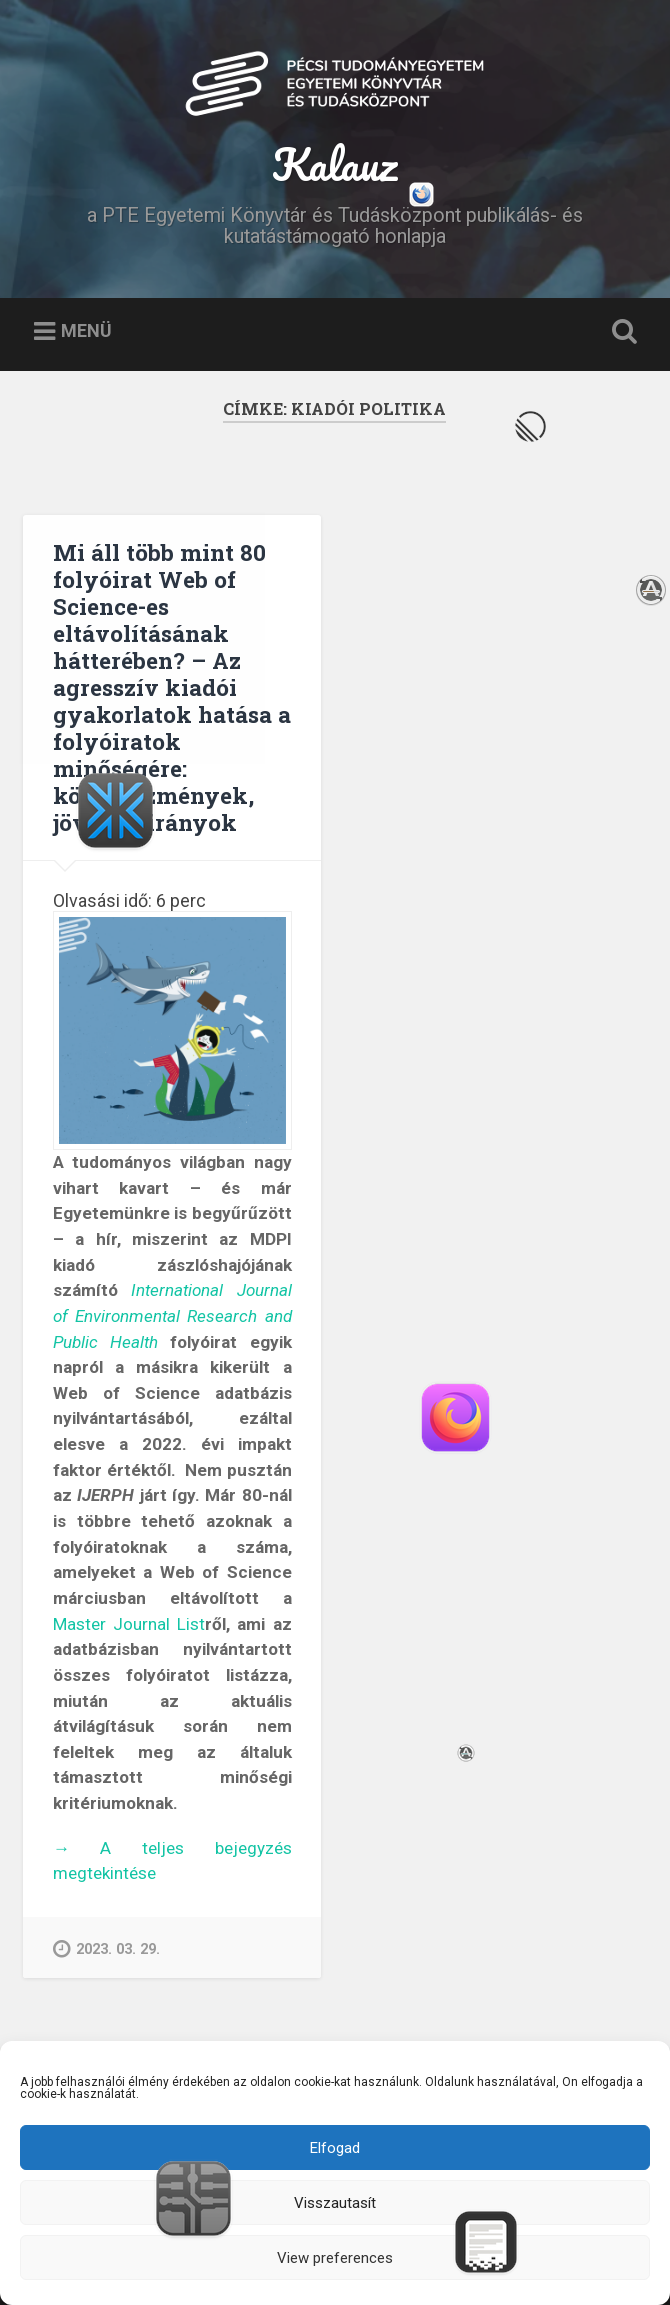 This screenshot has height=2305, width=670. I want to click on open firefox browser, so click(455, 1416).